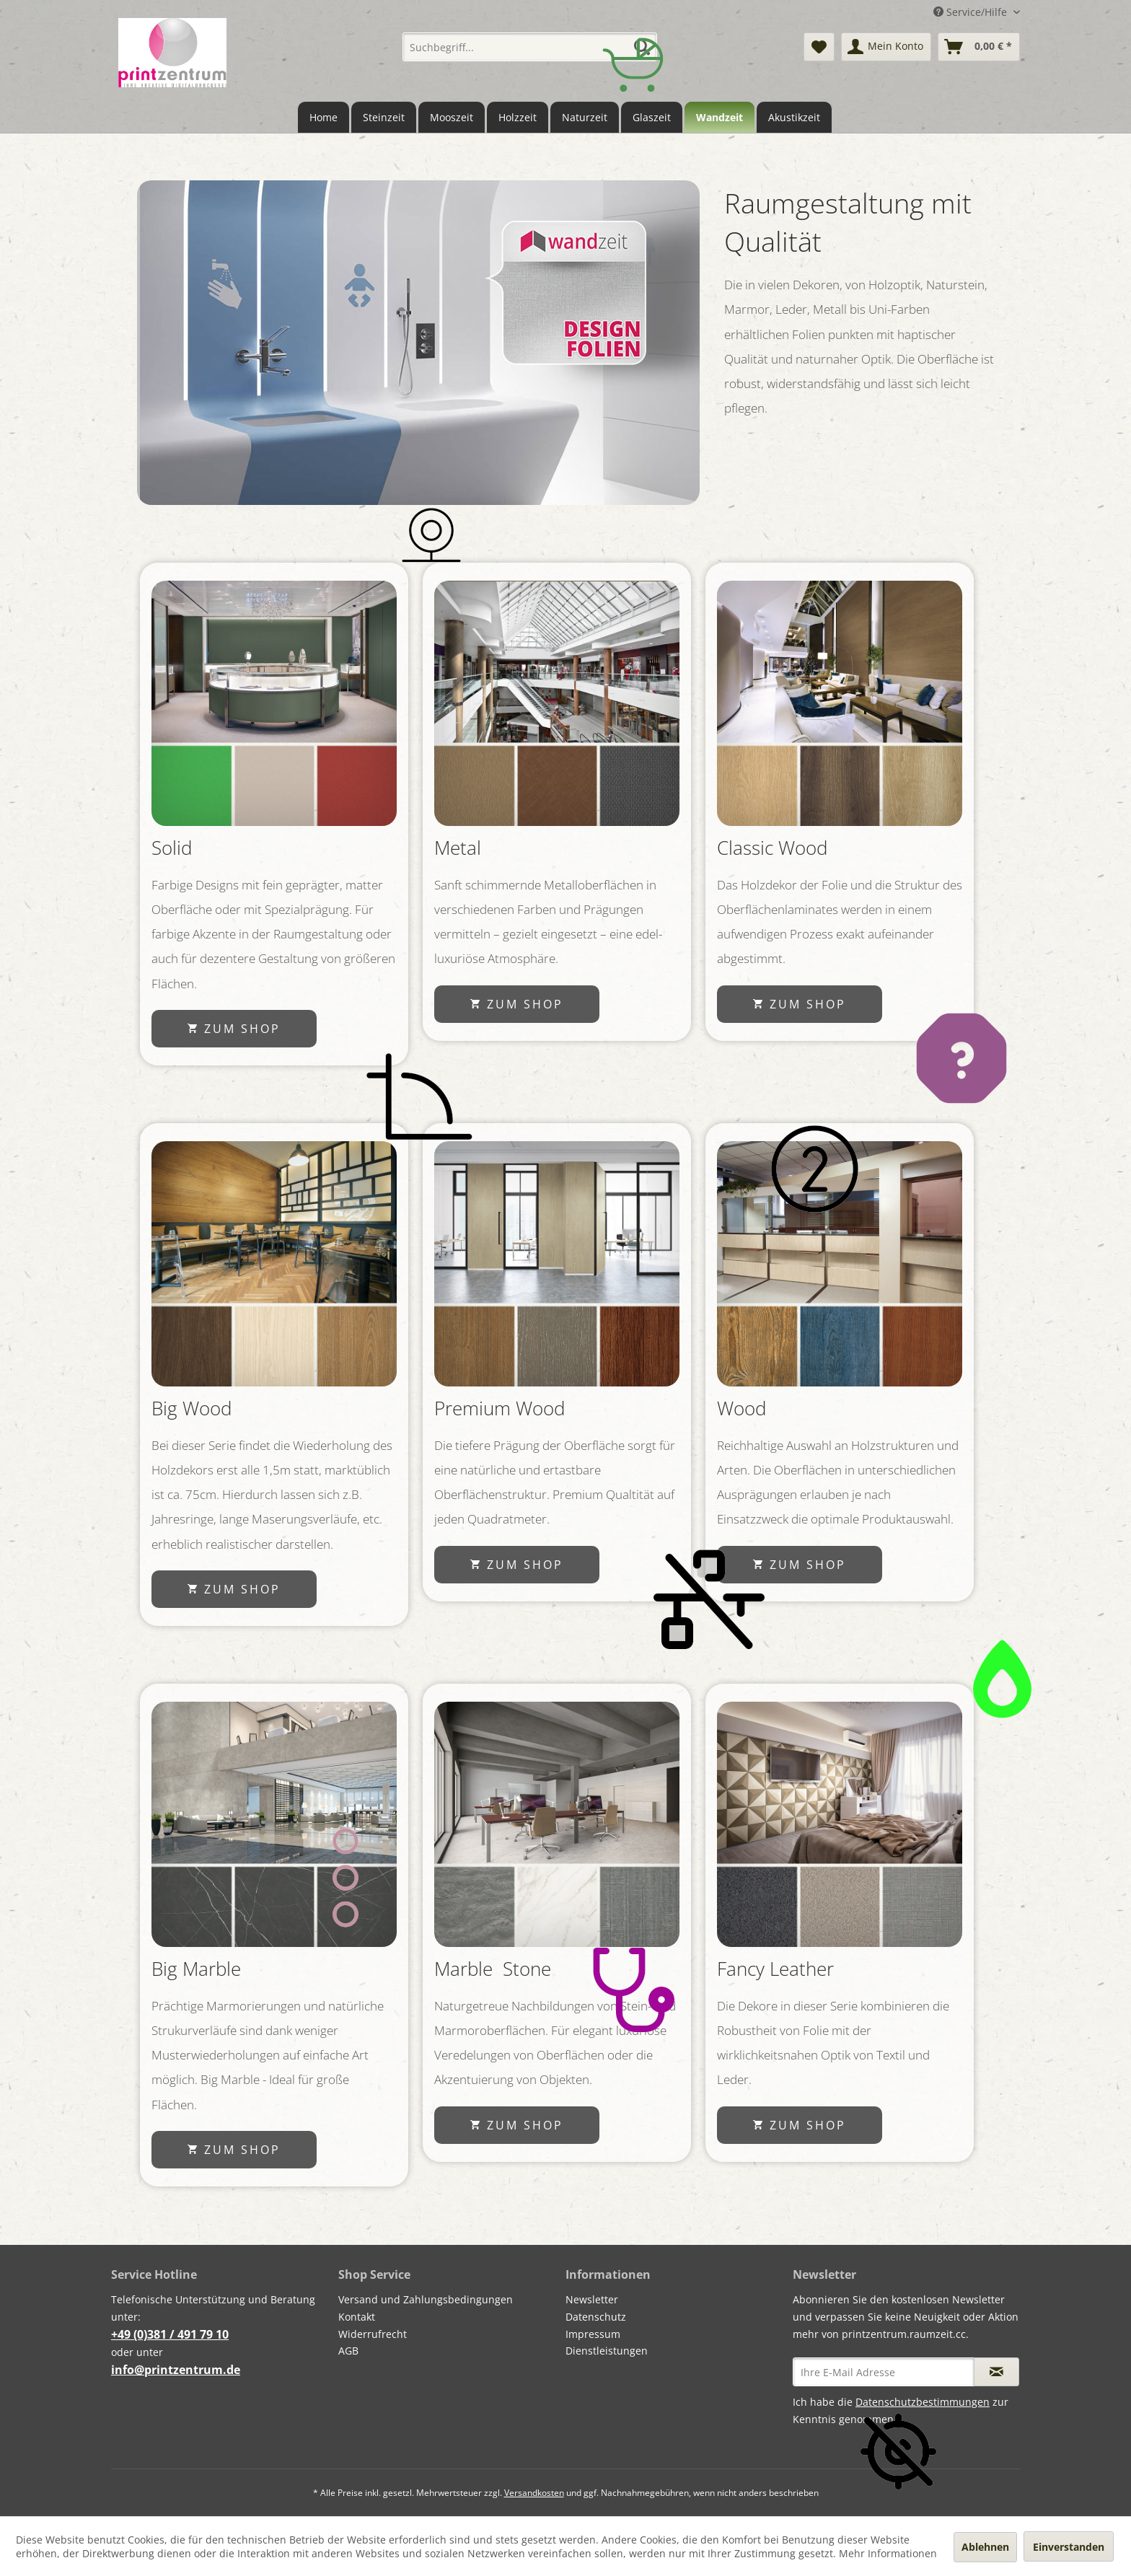 Image resolution: width=1131 pixels, height=2576 pixels. What do you see at coordinates (709, 1601) in the screenshot?
I see `network connection unavailable` at bounding box center [709, 1601].